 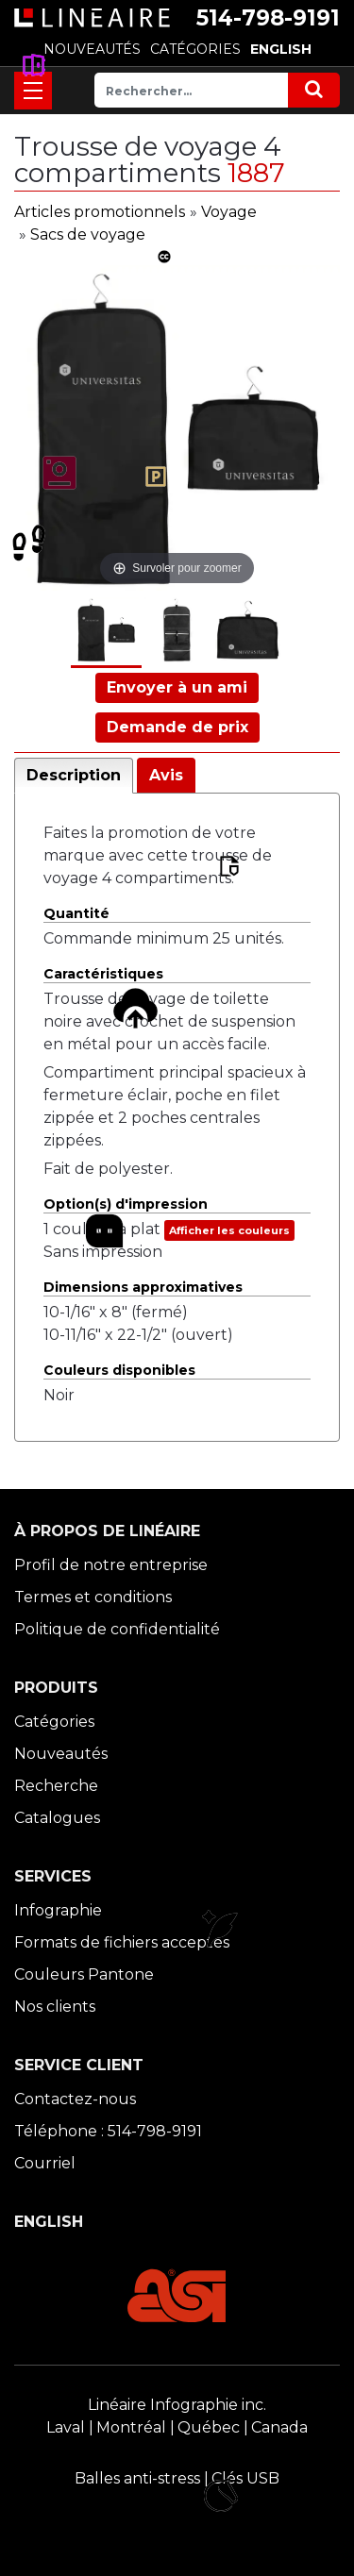 I want to click on access secure storage or vault, so click(x=33, y=65).